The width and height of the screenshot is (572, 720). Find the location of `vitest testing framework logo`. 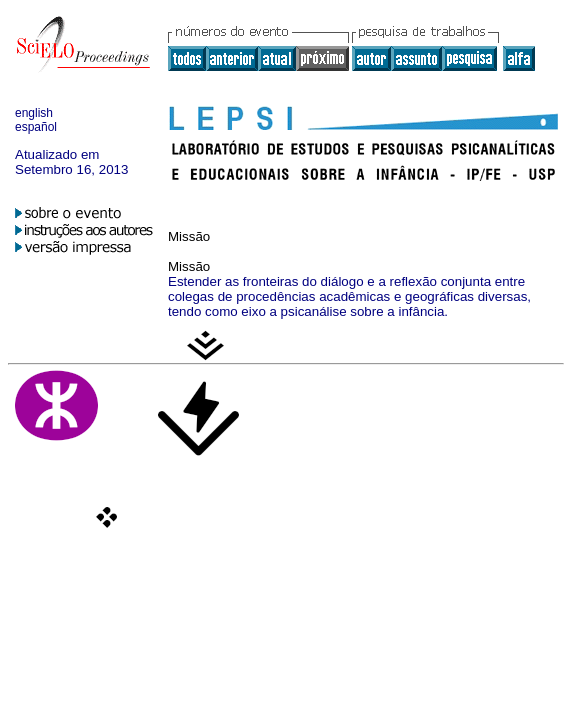

vitest testing framework logo is located at coordinates (198, 418).